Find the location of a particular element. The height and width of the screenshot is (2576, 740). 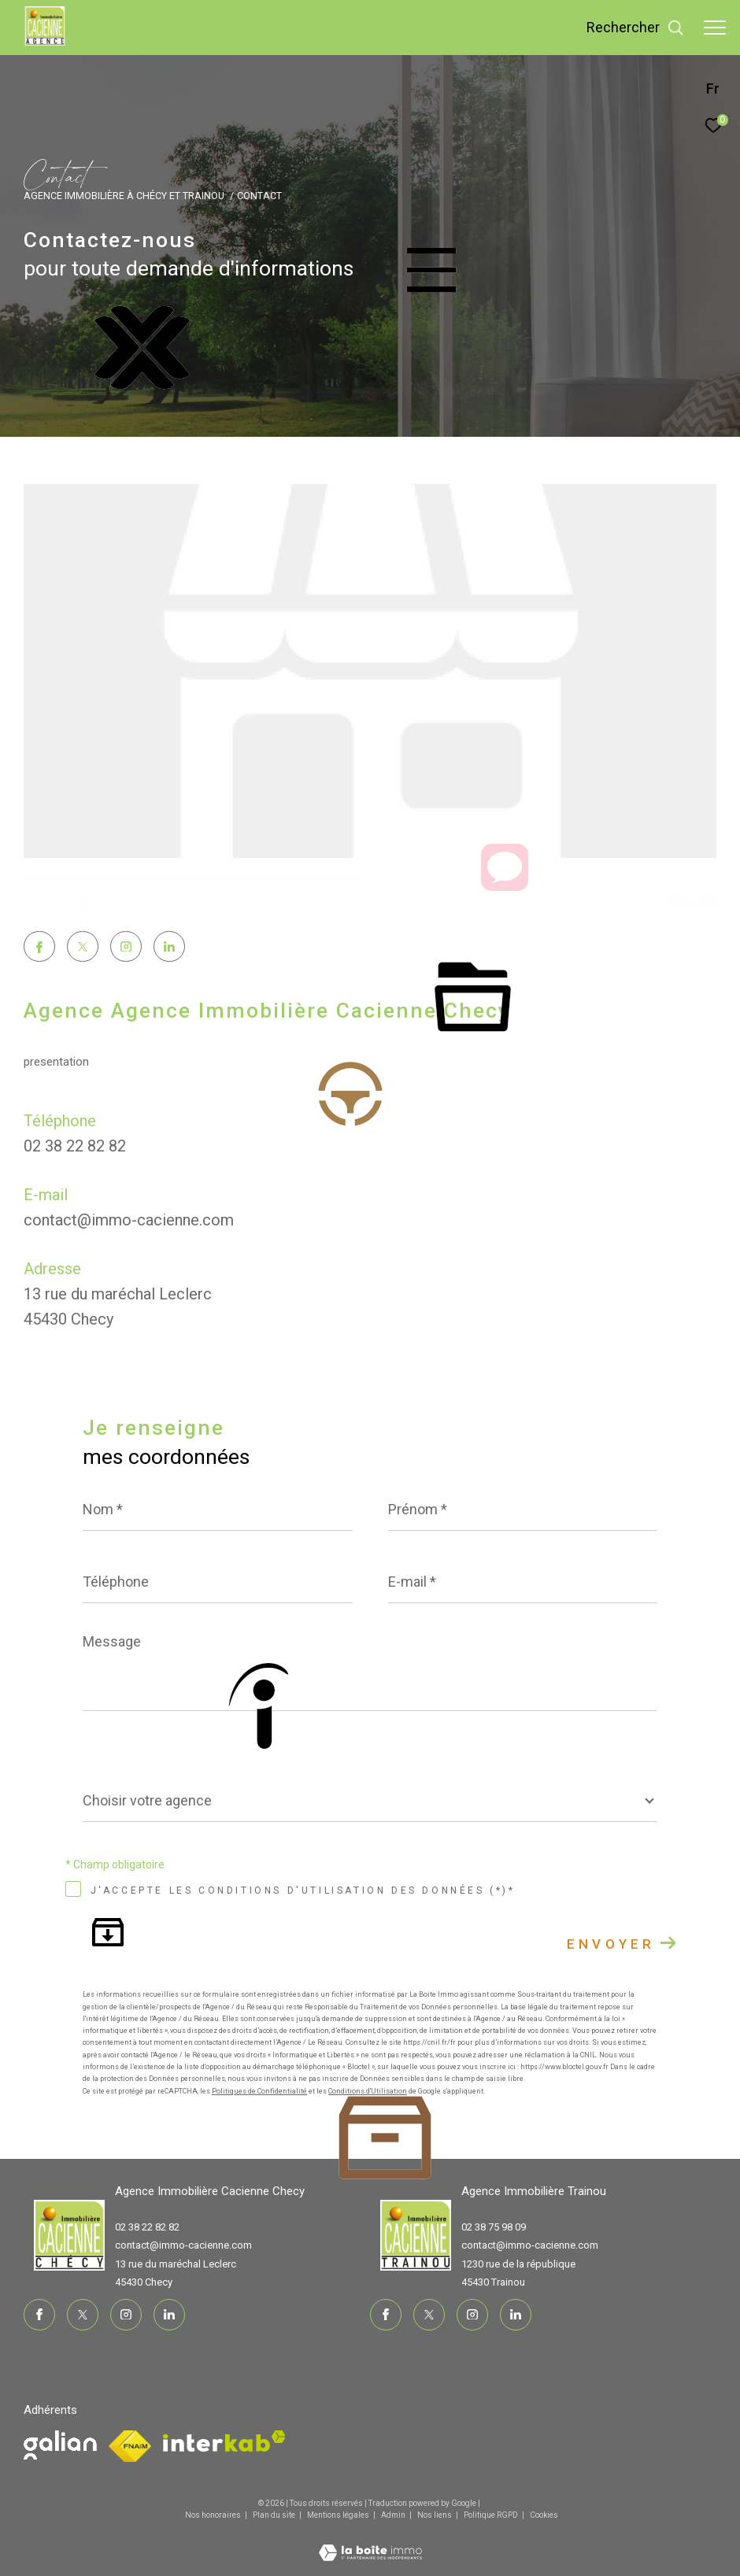

open folder to view files is located at coordinates (472, 996).